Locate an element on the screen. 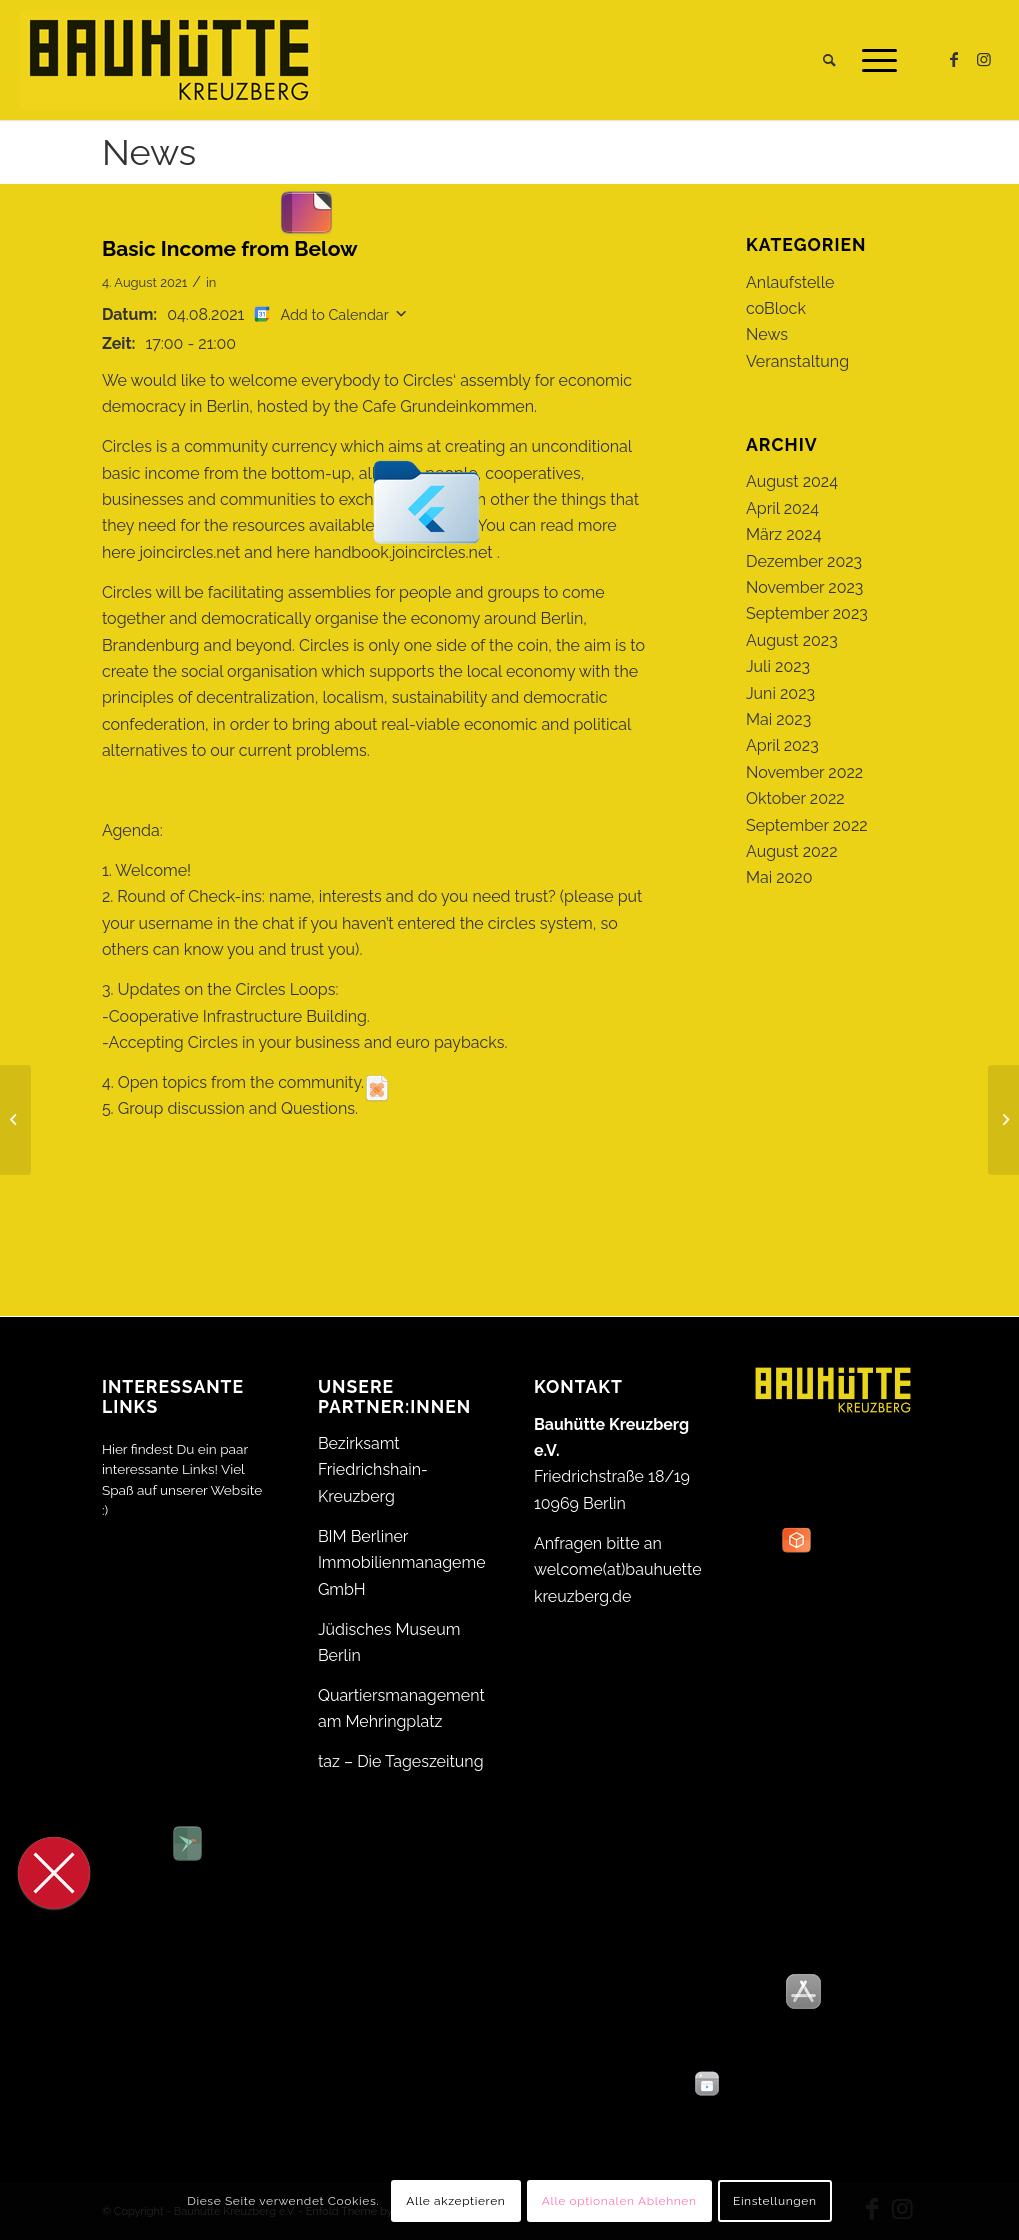  customize desktop theme settings is located at coordinates (306, 212).